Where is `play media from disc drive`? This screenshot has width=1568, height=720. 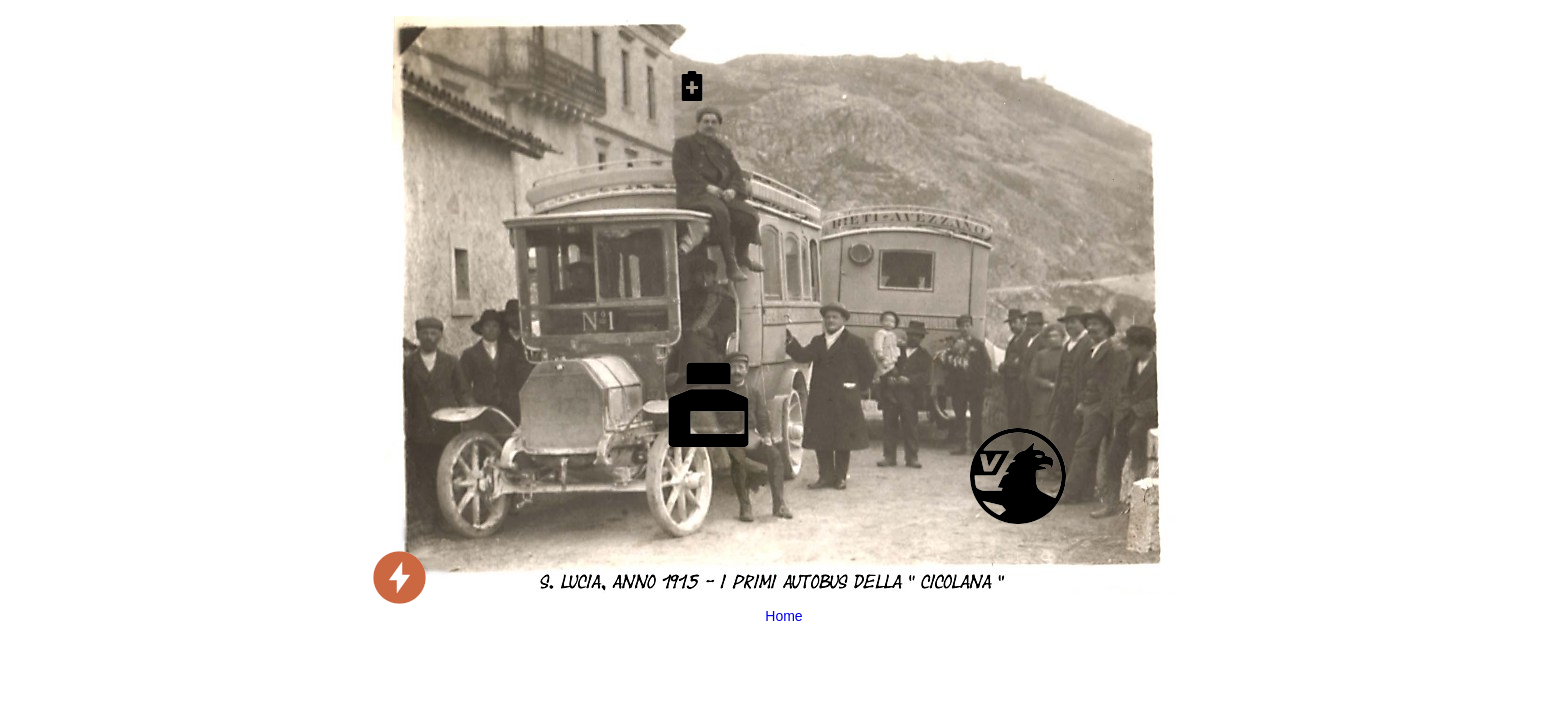 play media from disc drive is located at coordinates (399, 577).